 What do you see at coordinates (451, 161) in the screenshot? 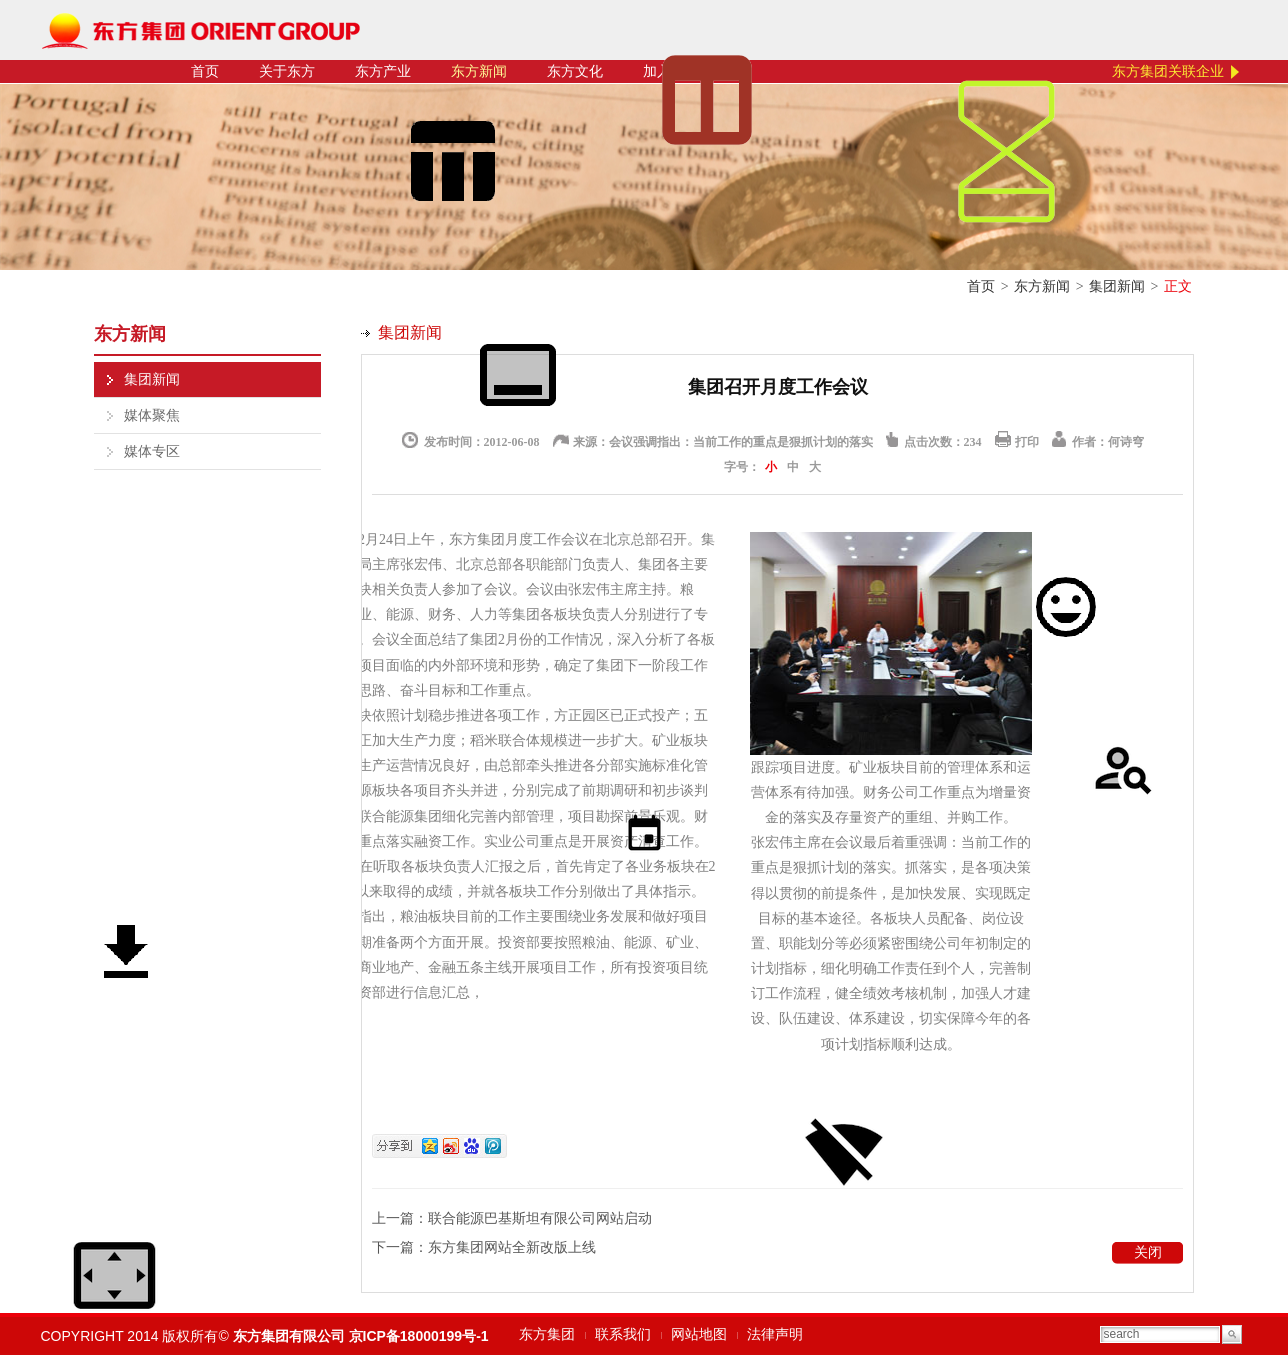
I see `view data in table format` at bounding box center [451, 161].